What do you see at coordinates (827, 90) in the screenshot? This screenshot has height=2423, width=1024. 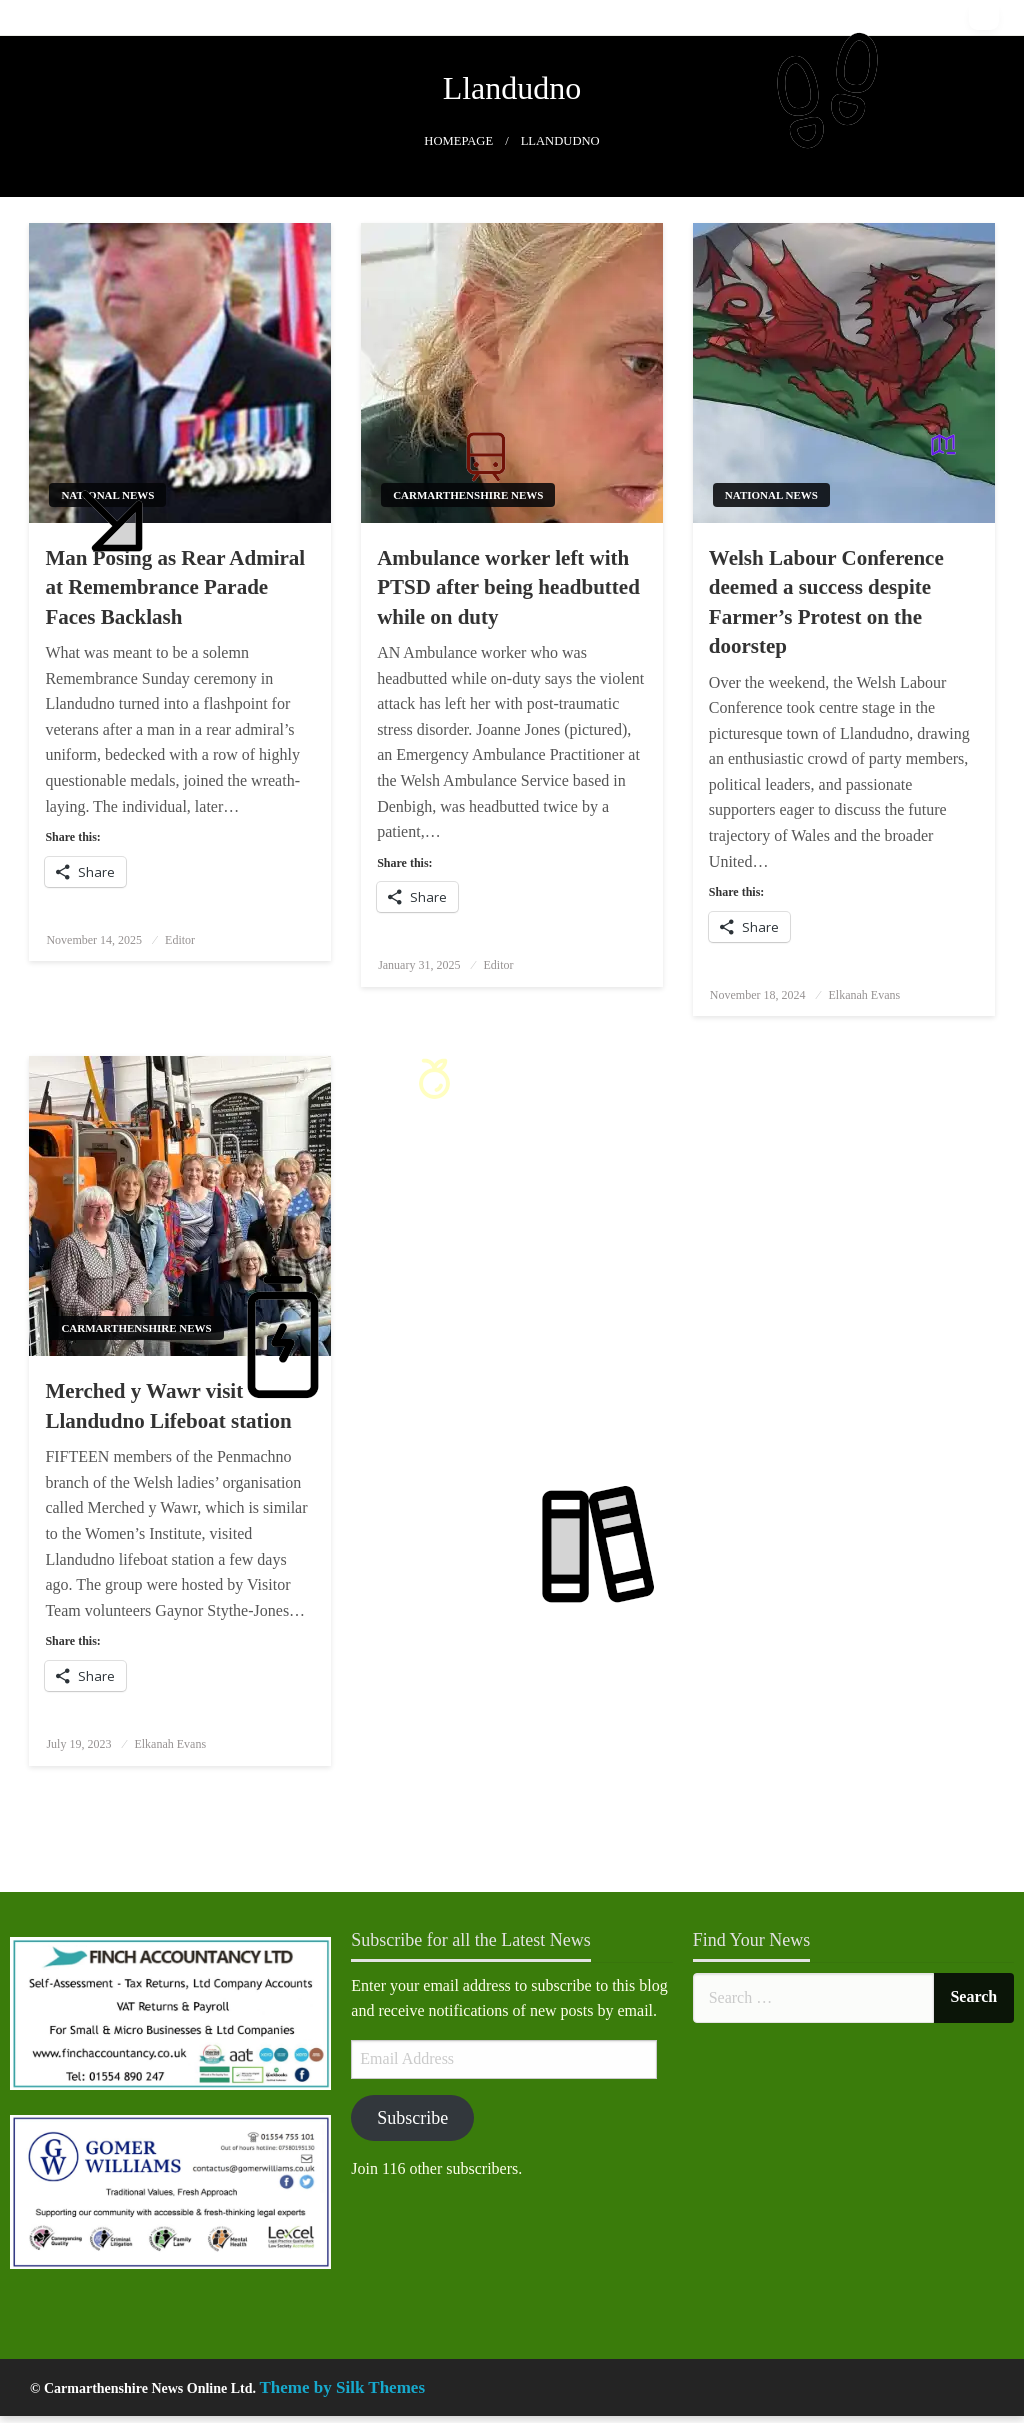 I see `track your steps or walking activity` at bounding box center [827, 90].